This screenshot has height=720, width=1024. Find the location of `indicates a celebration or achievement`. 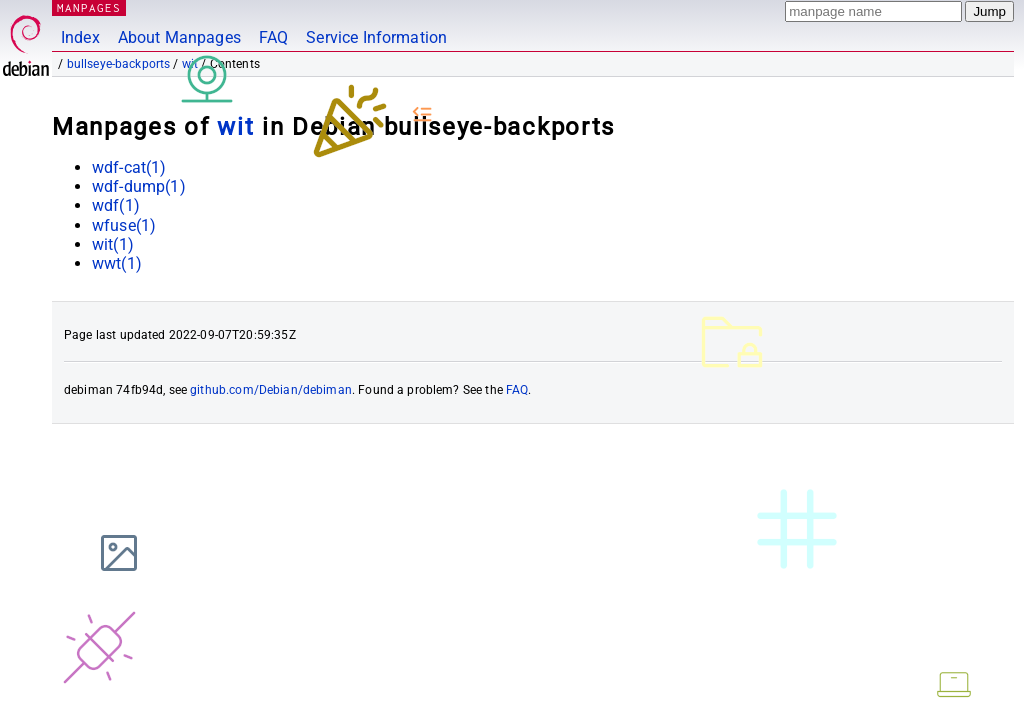

indicates a celebration or achievement is located at coordinates (346, 125).